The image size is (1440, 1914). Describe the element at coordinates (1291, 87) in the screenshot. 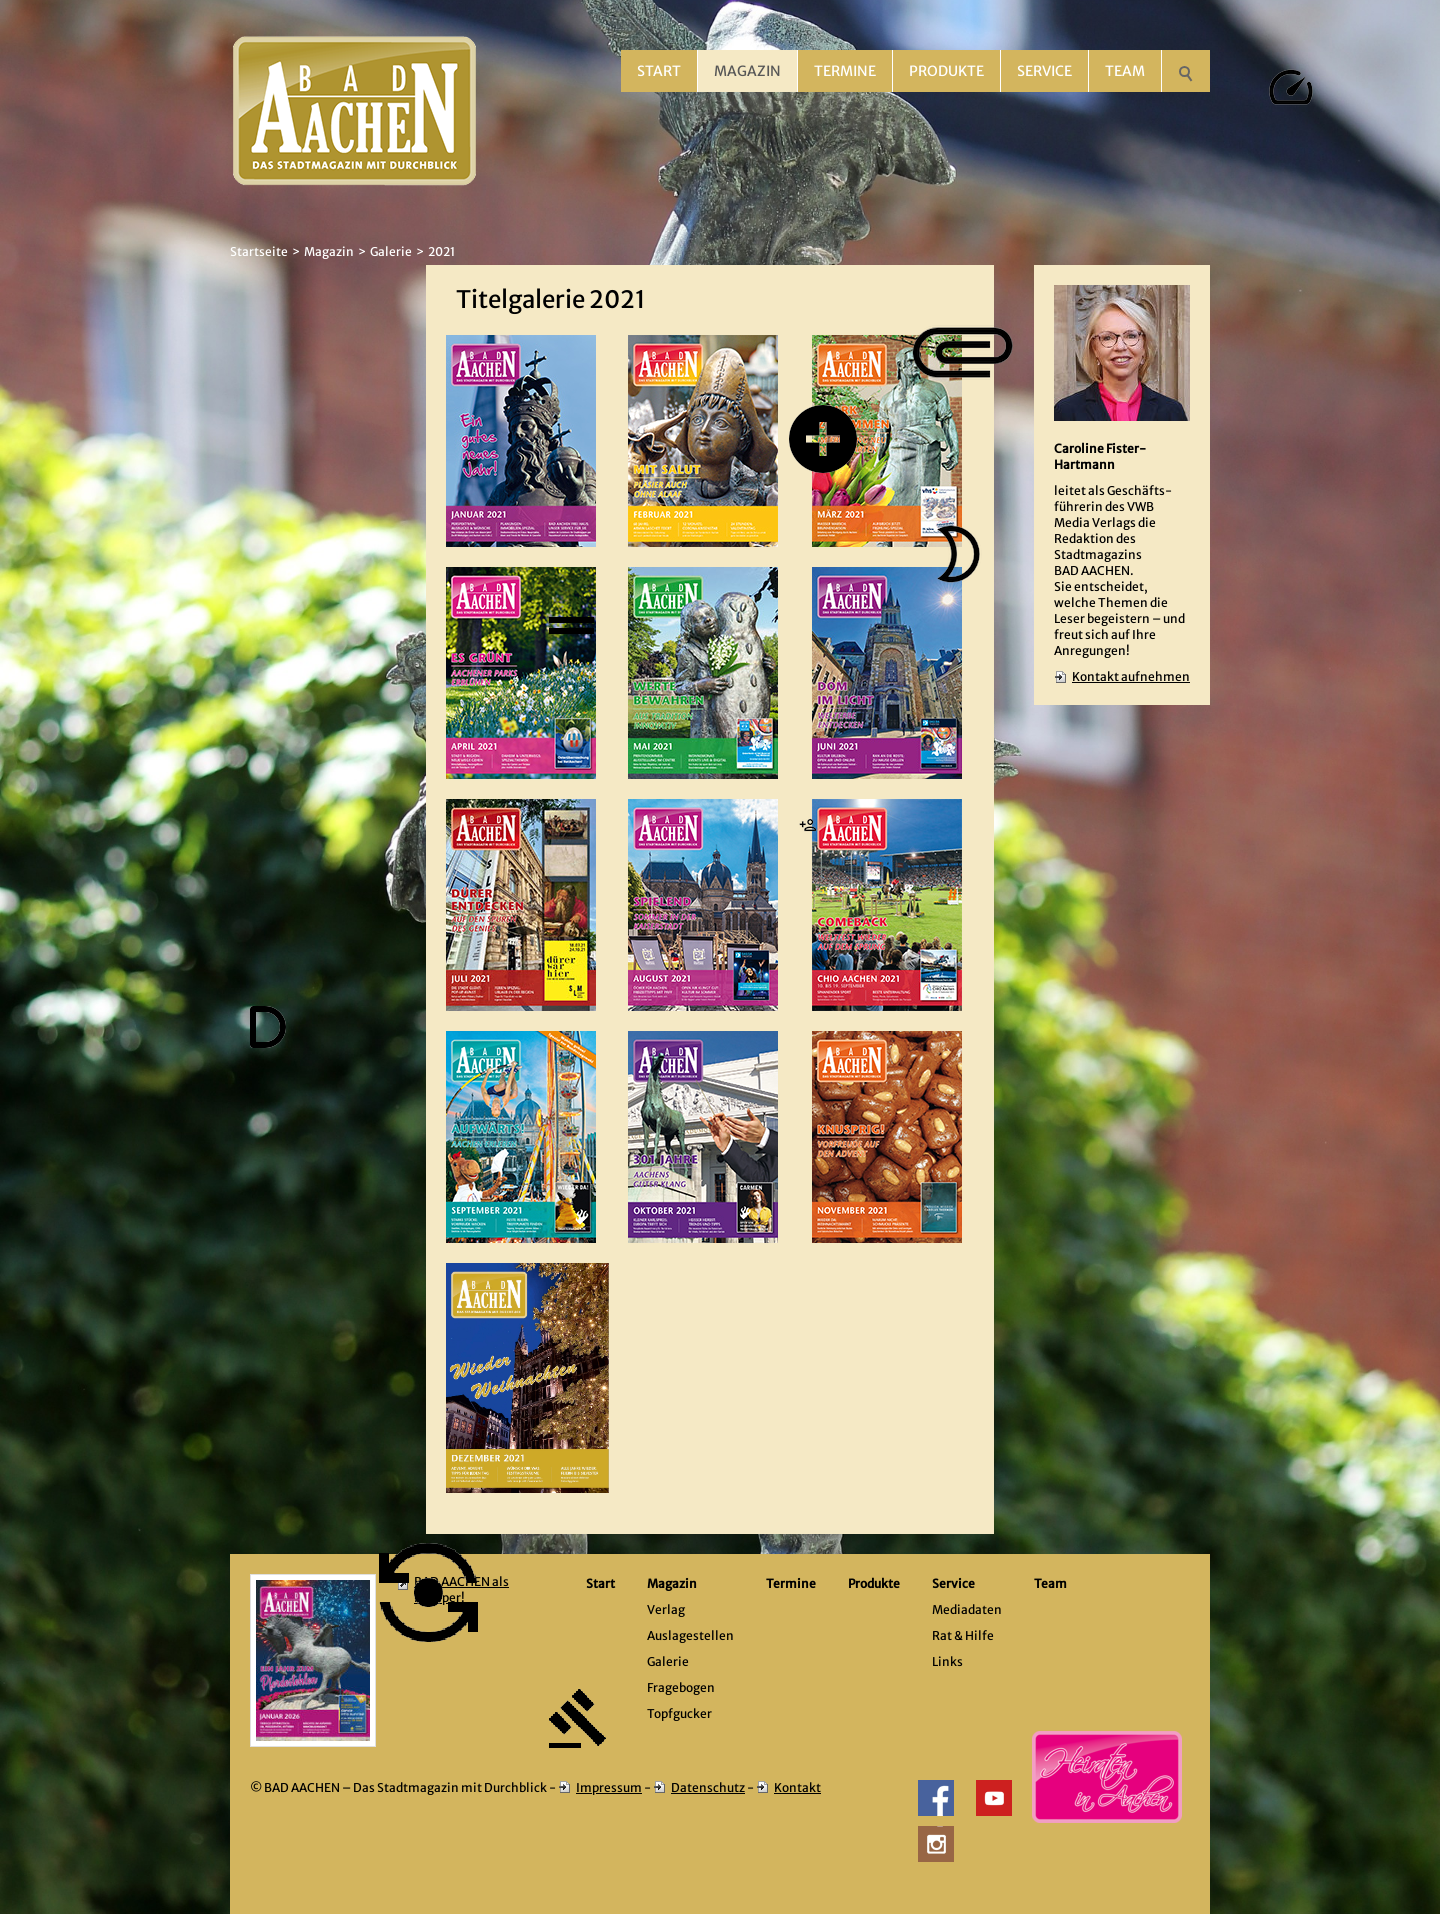

I see `adjust playback speed settings` at that location.